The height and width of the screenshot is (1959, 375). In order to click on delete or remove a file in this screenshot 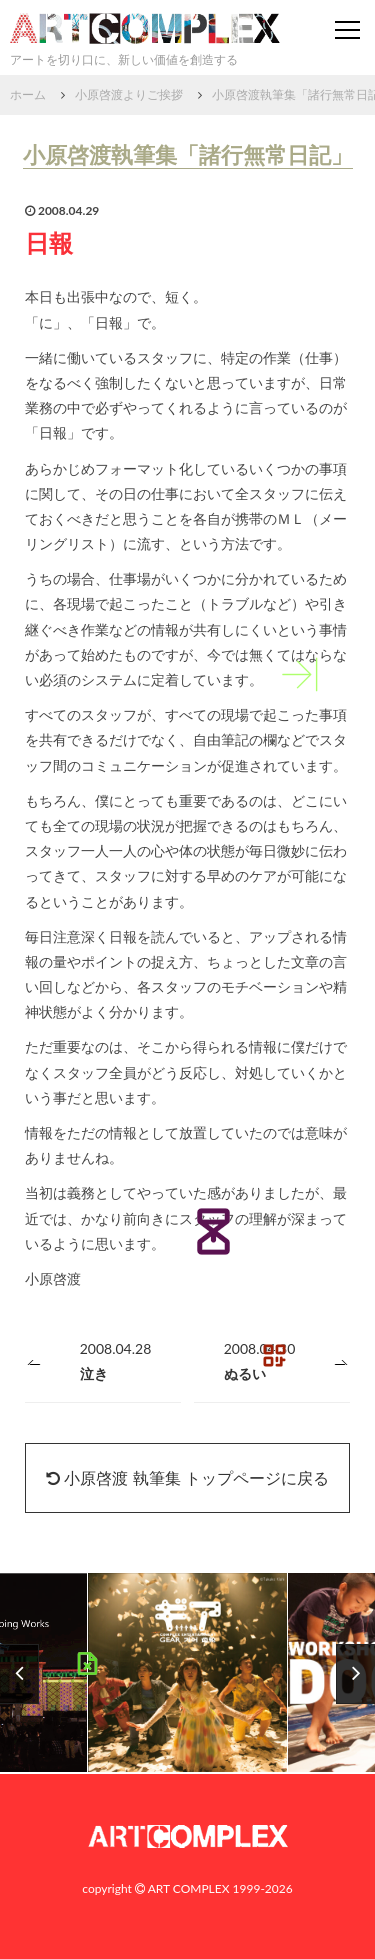, I will do `click(87, 1663)`.